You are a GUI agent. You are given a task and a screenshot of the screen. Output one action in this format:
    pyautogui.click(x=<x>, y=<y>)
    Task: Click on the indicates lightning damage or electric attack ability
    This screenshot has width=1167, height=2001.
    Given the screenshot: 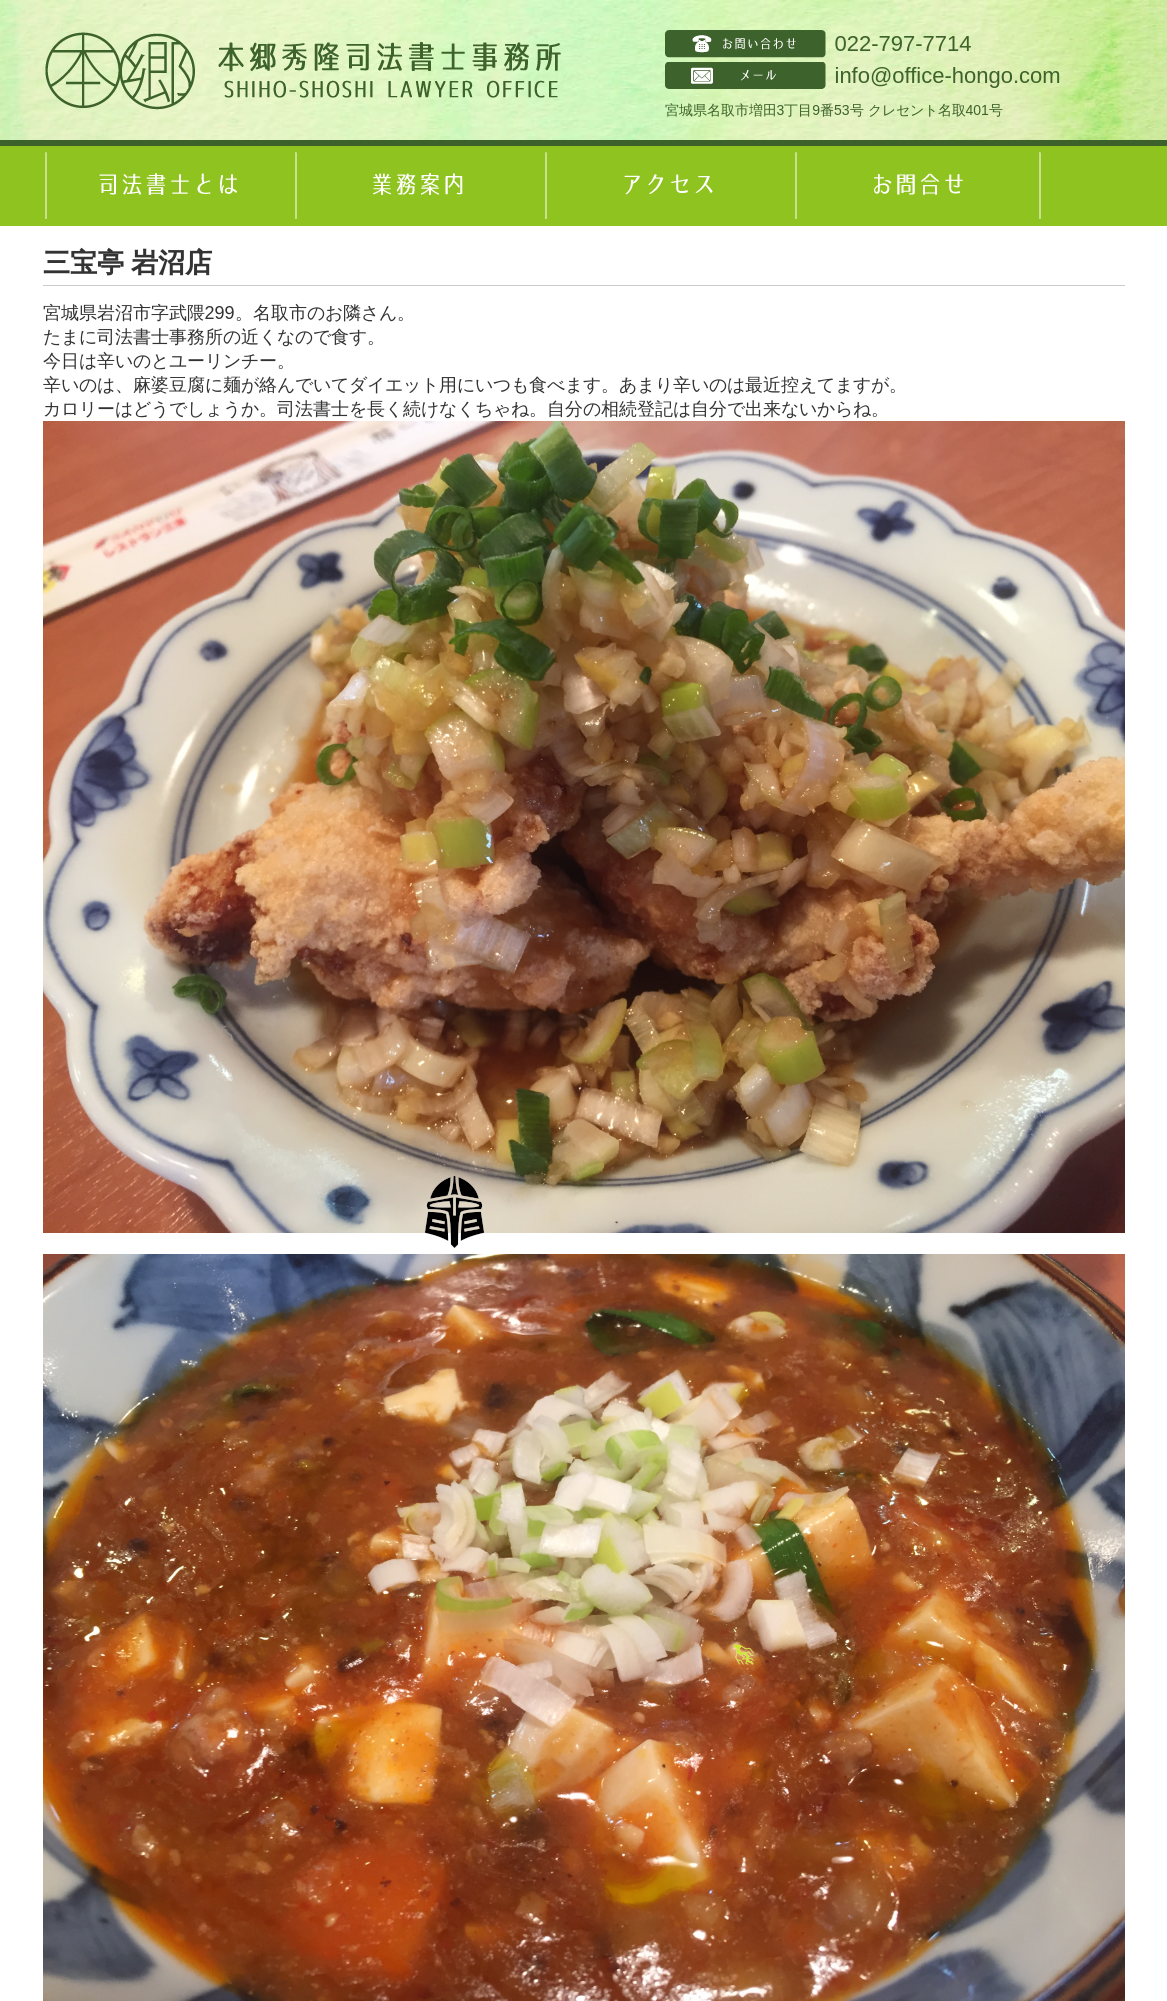 What is the action you would take?
    pyautogui.click(x=743, y=1654)
    